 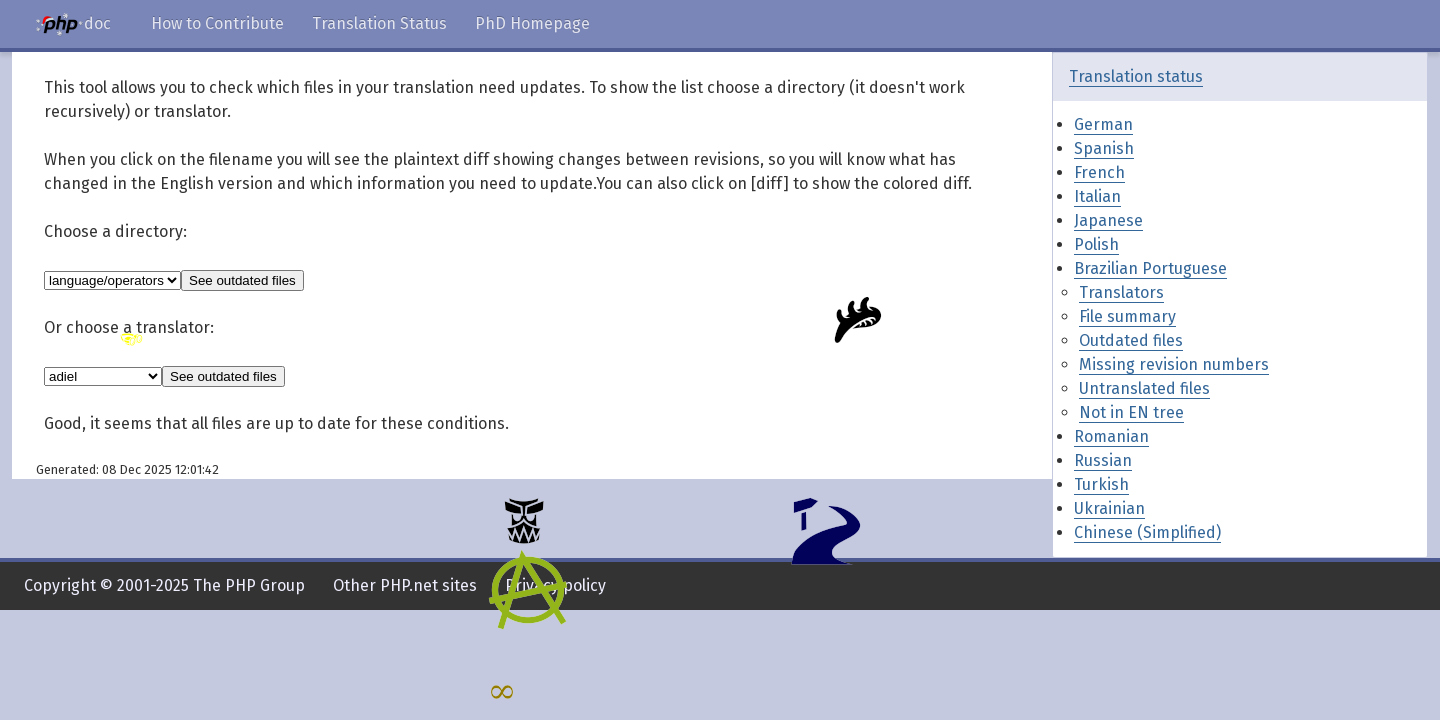 What do you see at coordinates (825, 530) in the screenshot?
I see `view hiking or walking trail routes` at bounding box center [825, 530].